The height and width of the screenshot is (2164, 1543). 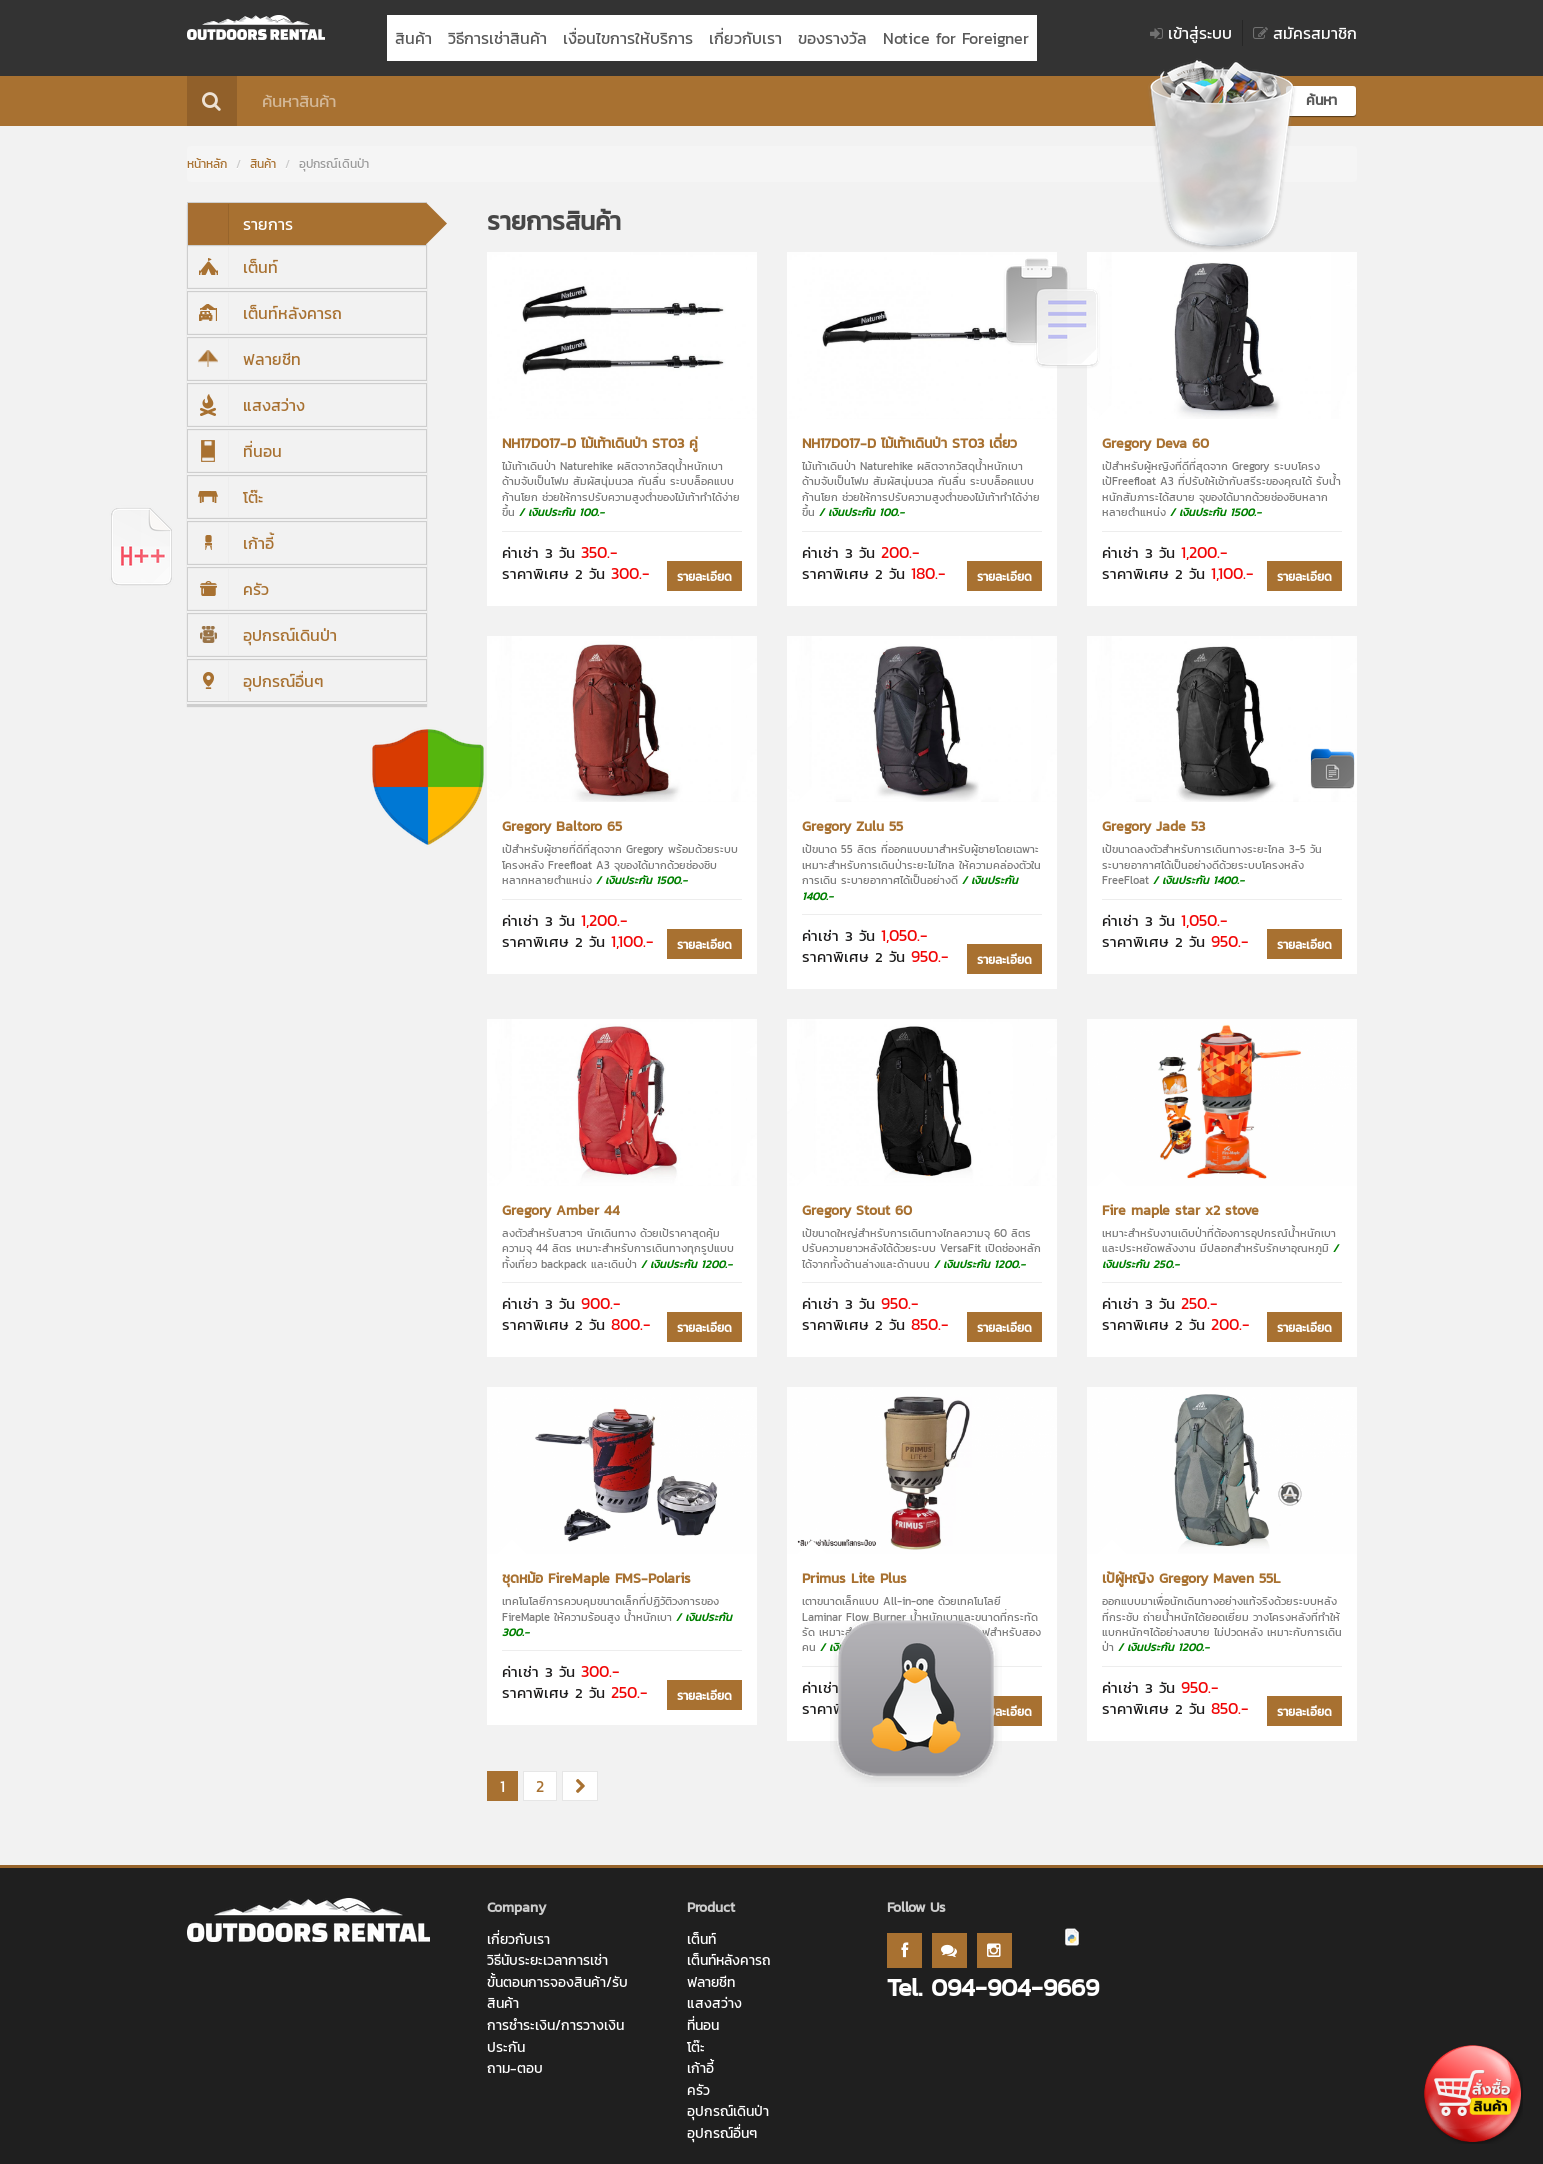 What do you see at coordinates (916, 1701) in the screenshot?
I see `access linux system preferences` at bounding box center [916, 1701].